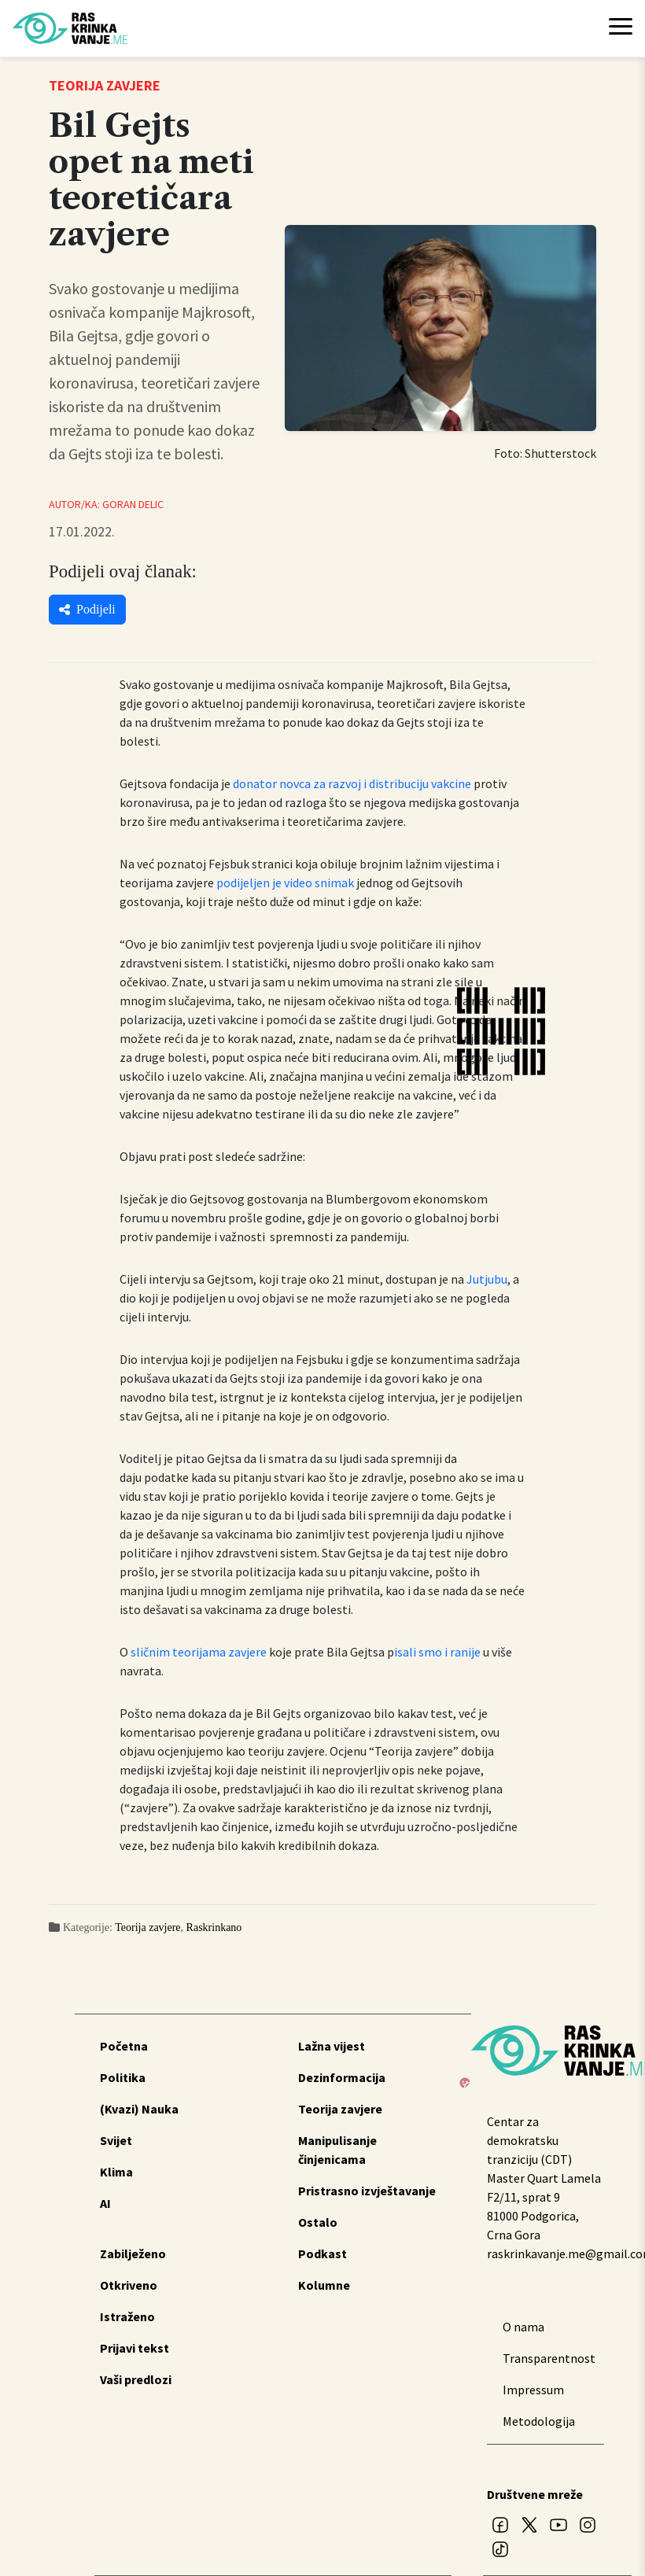  What do you see at coordinates (501, 1031) in the screenshot?
I see `launch htop system monitoring application` at bounding box center [501, 1031].